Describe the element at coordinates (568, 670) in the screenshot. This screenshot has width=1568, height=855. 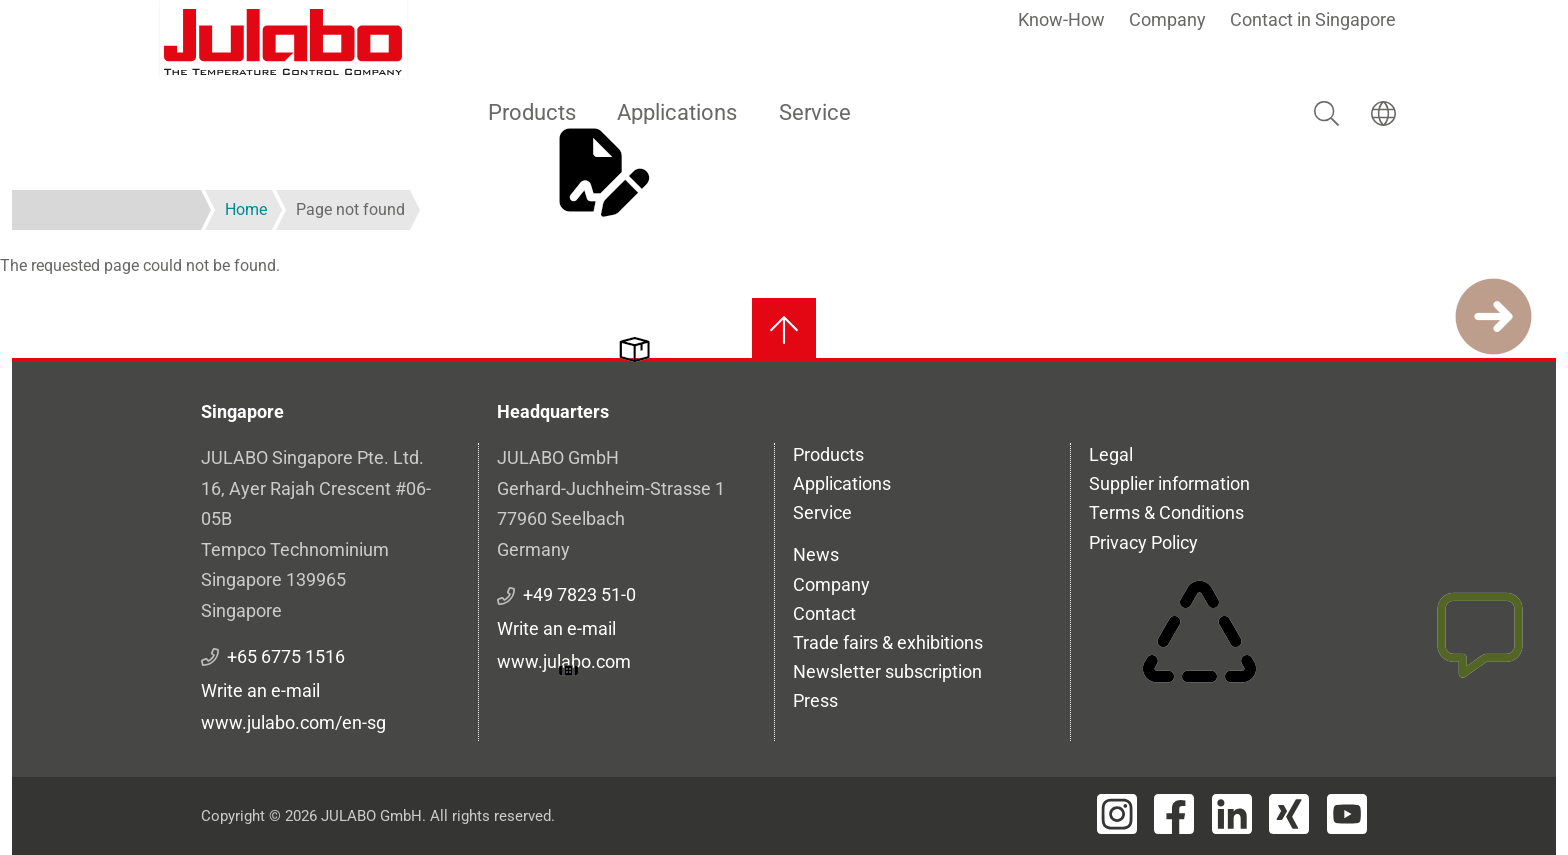
I see `access first aid or medical resources` at that location.